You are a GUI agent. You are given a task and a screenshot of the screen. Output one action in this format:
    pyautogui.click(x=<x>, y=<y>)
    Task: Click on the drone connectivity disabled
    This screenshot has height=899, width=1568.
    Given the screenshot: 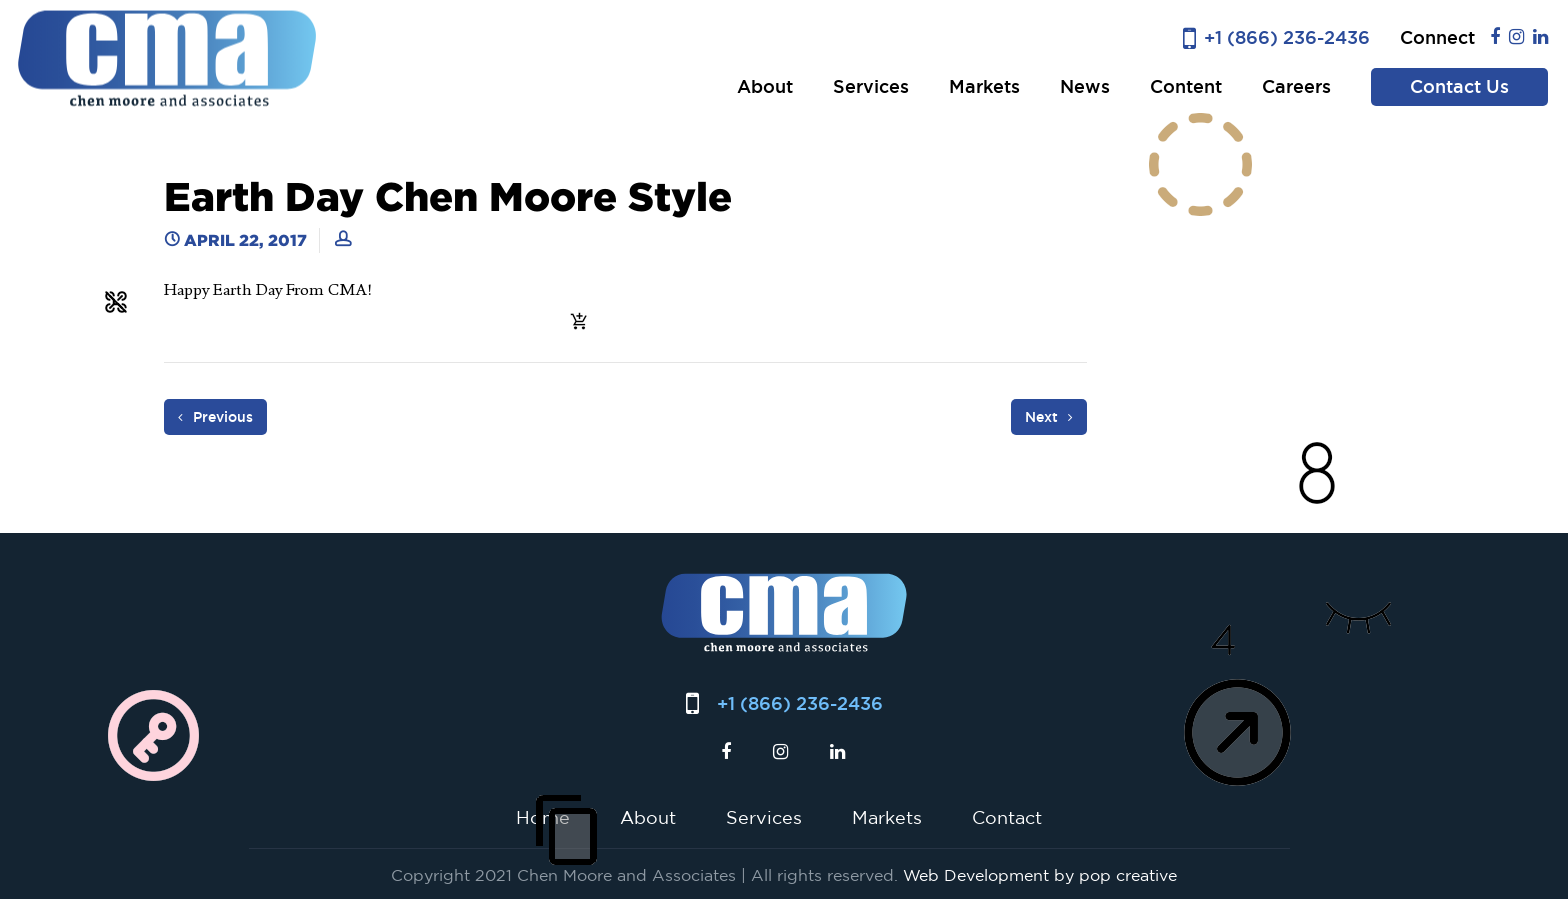 What is the action you would take?
    pyautogui.click(x=116, y=302)
    